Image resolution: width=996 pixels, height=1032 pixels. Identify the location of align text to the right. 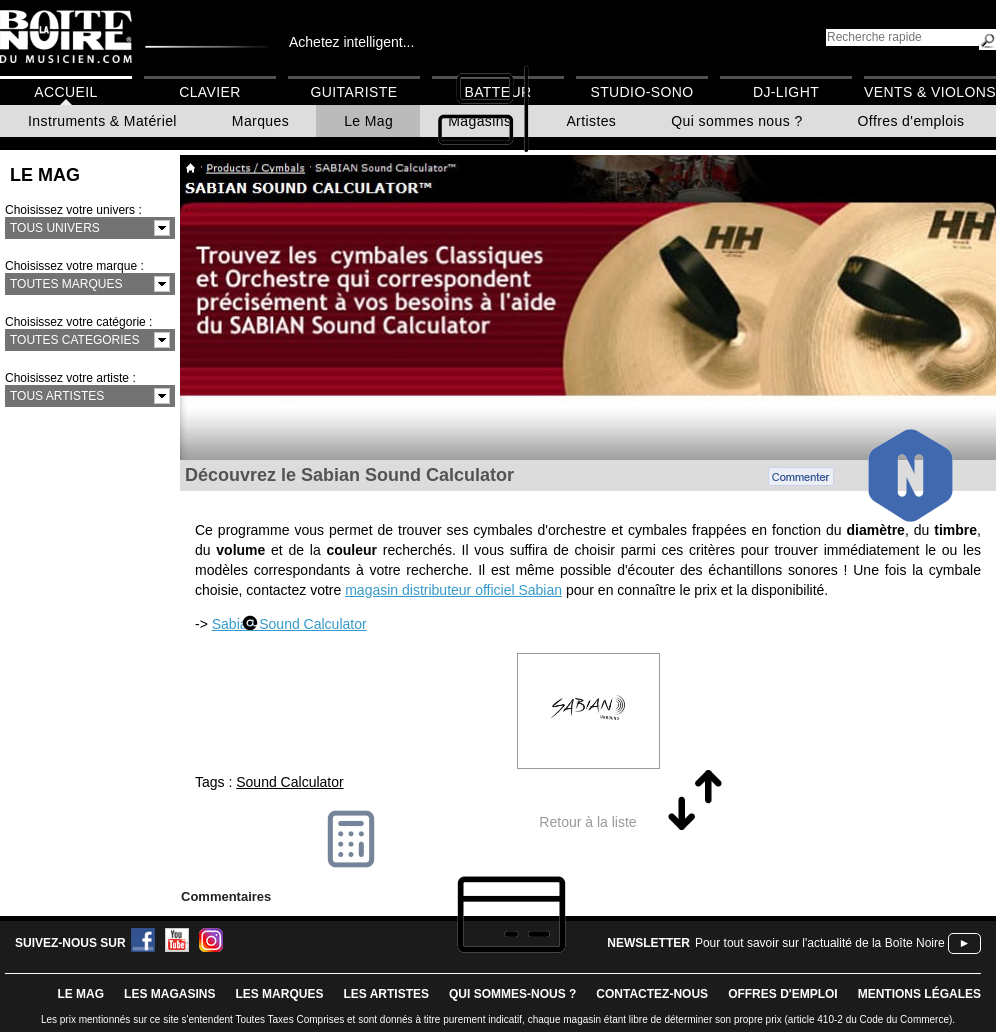
(485, 109).